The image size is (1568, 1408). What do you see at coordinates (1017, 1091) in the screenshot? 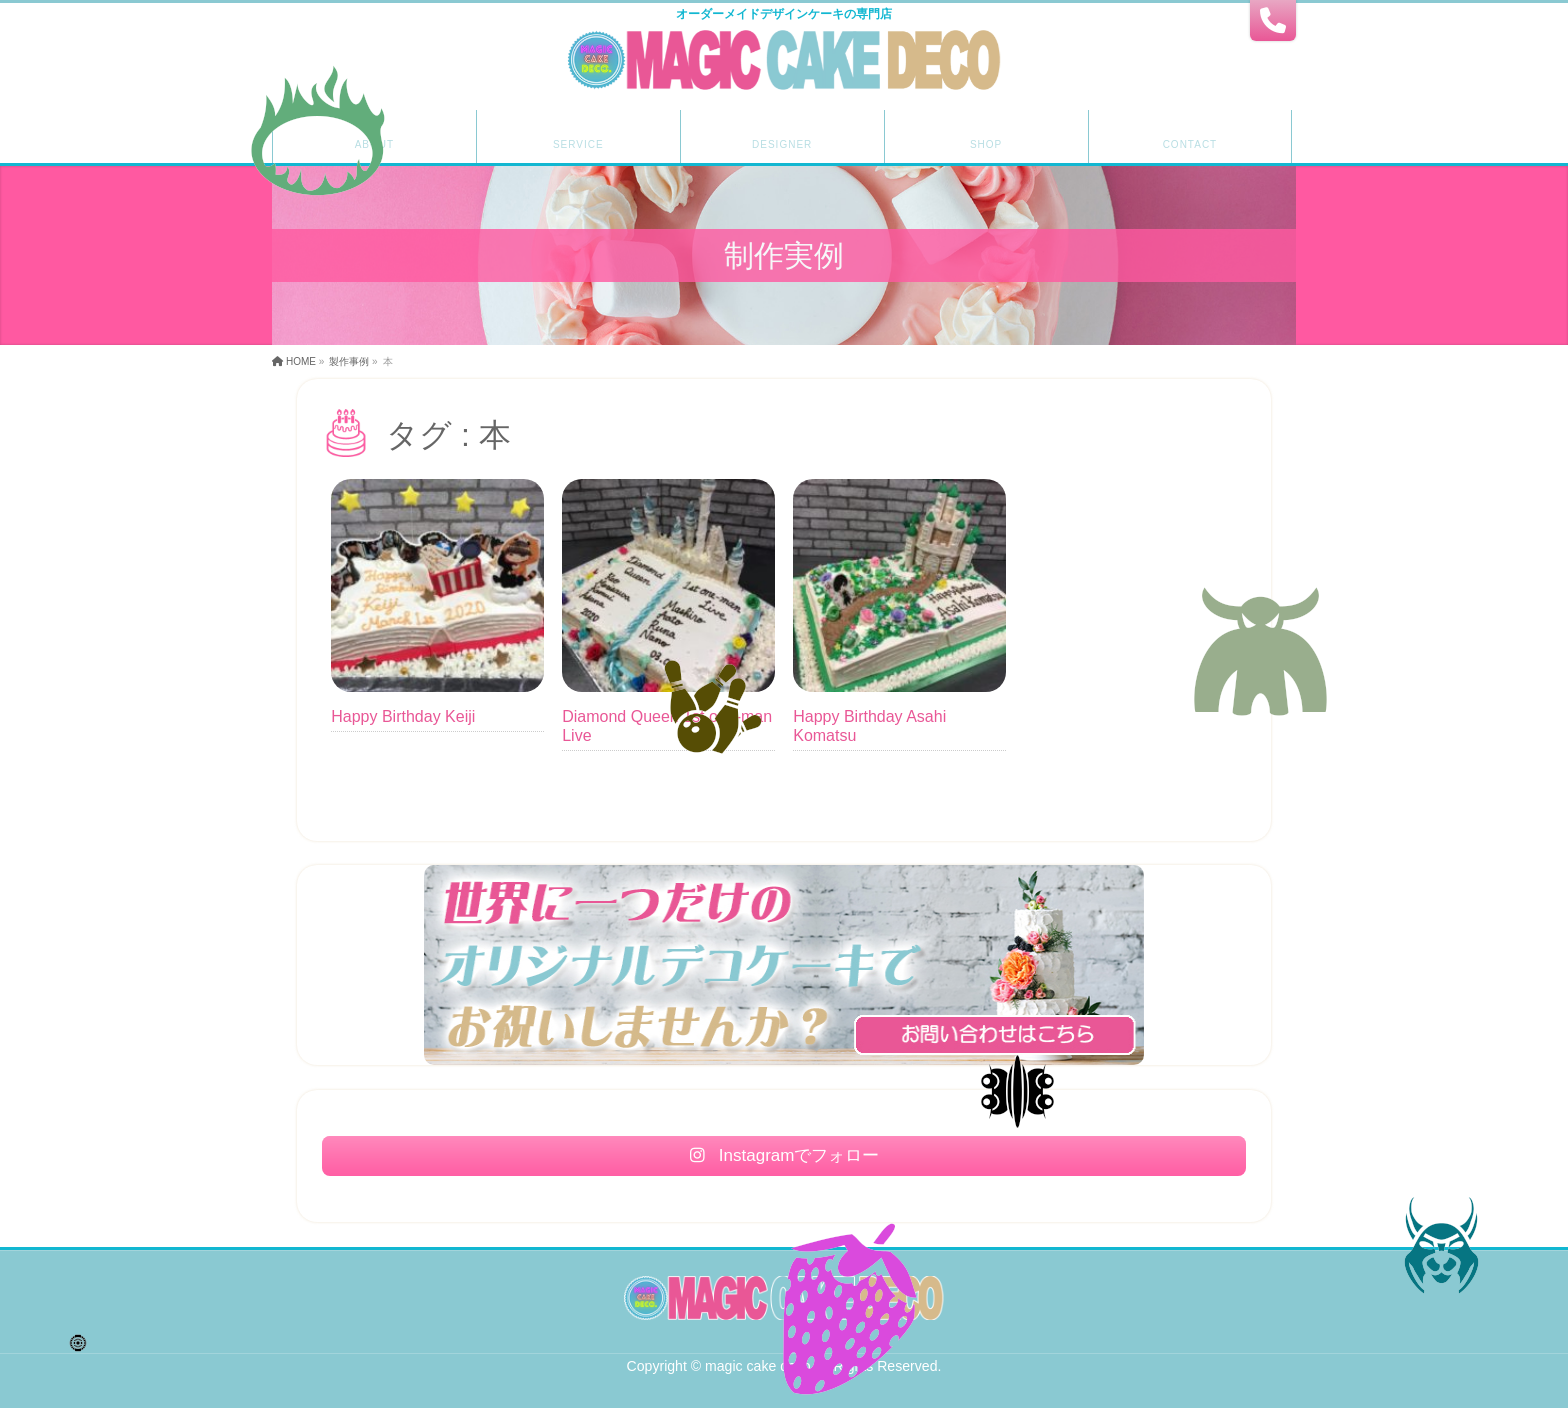
I see `abstract game element or power-up indicator` at bounding box center [1017, 1091].